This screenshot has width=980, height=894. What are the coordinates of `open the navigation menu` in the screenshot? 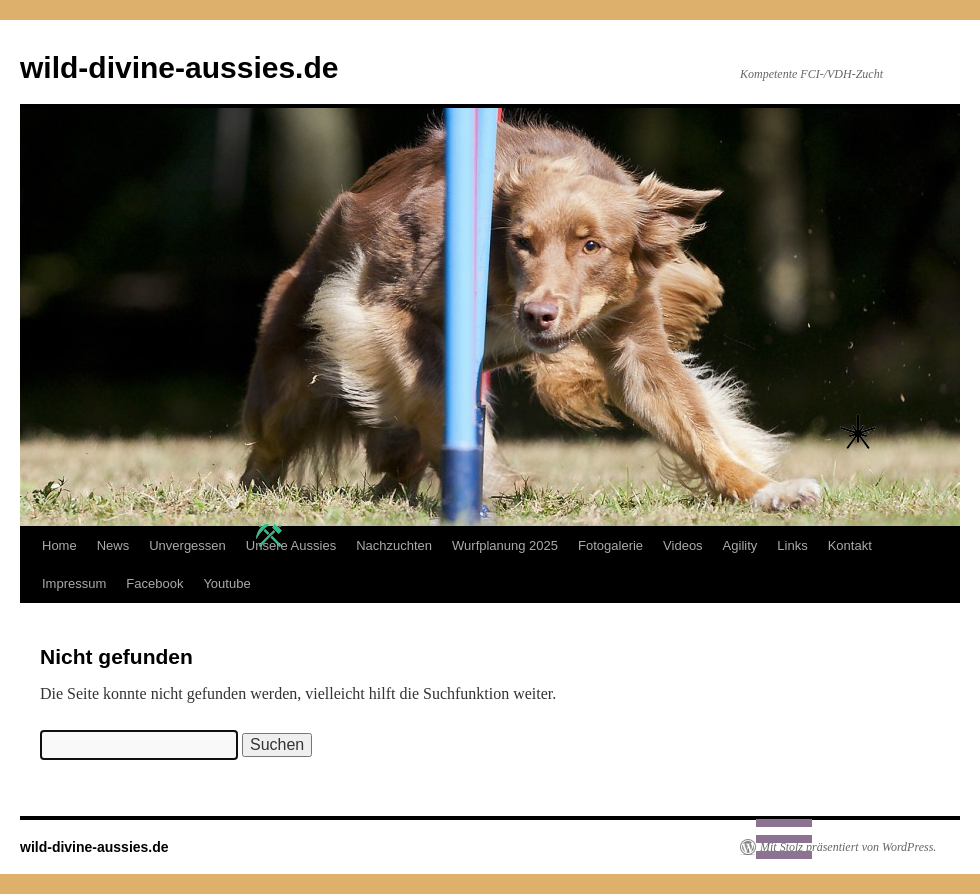 It's located at (784, 839).